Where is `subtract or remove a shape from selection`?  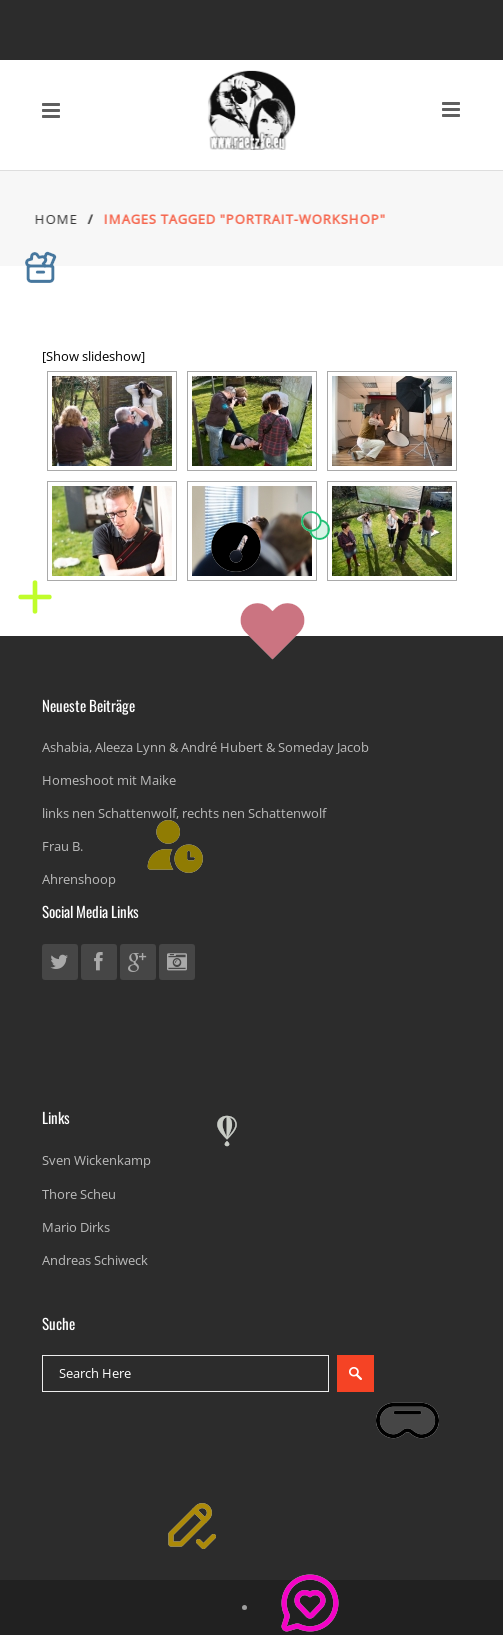 subtract or remove a shape from selection is located at coordinates (315, 525).